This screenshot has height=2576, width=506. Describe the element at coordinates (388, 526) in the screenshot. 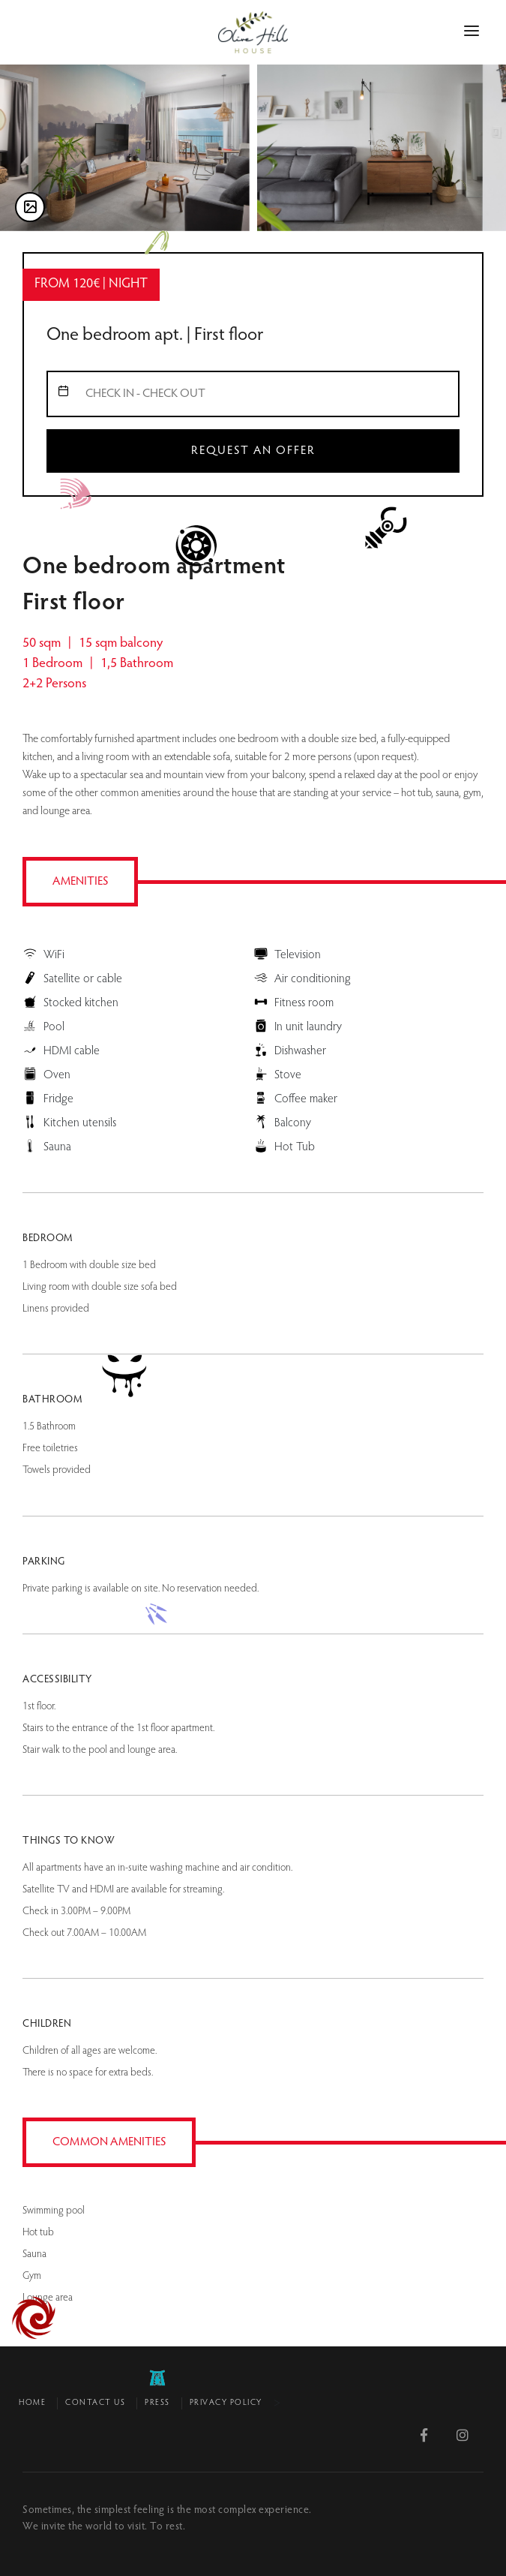

I see `activate robotic arm or grabber tool` at that location.